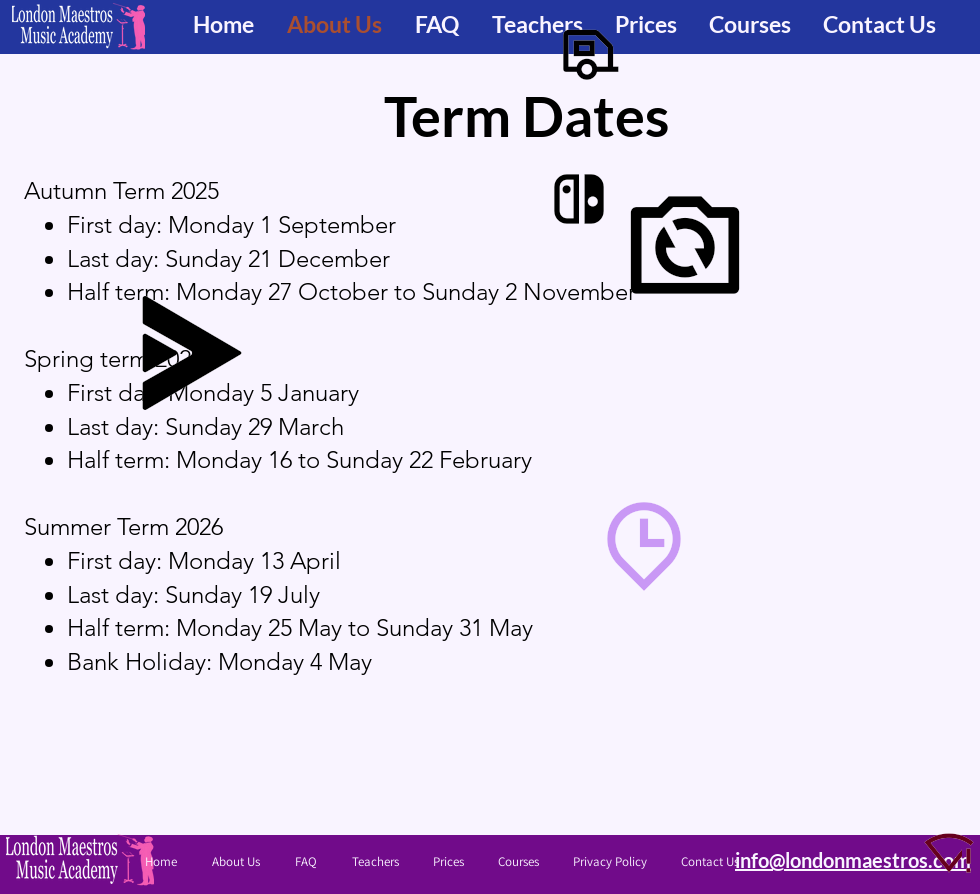 This screenshot has height=894, width=980. I want to click on view location history, so click(644, 543).